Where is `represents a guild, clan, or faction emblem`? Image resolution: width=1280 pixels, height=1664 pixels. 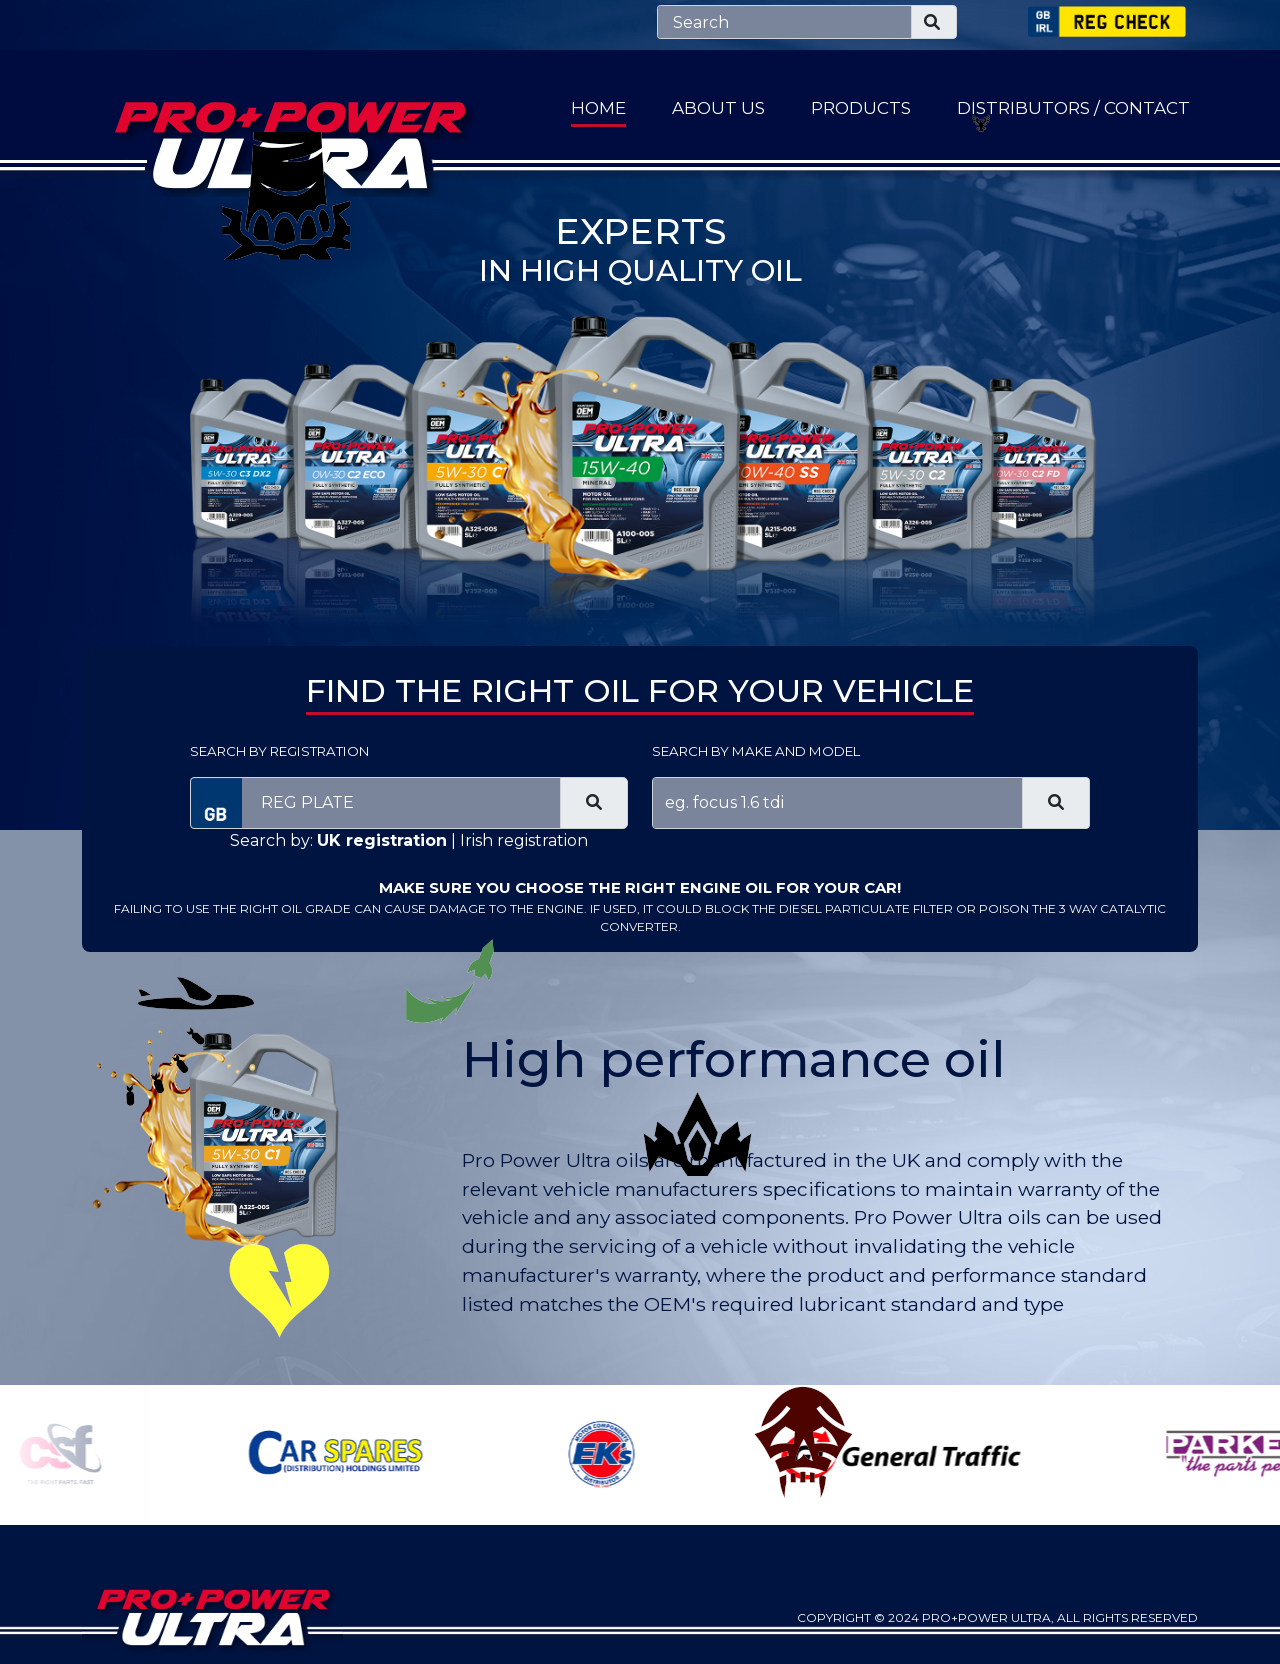
represents a guild, clan, or faction emblem is located at coordinates (981, 123).